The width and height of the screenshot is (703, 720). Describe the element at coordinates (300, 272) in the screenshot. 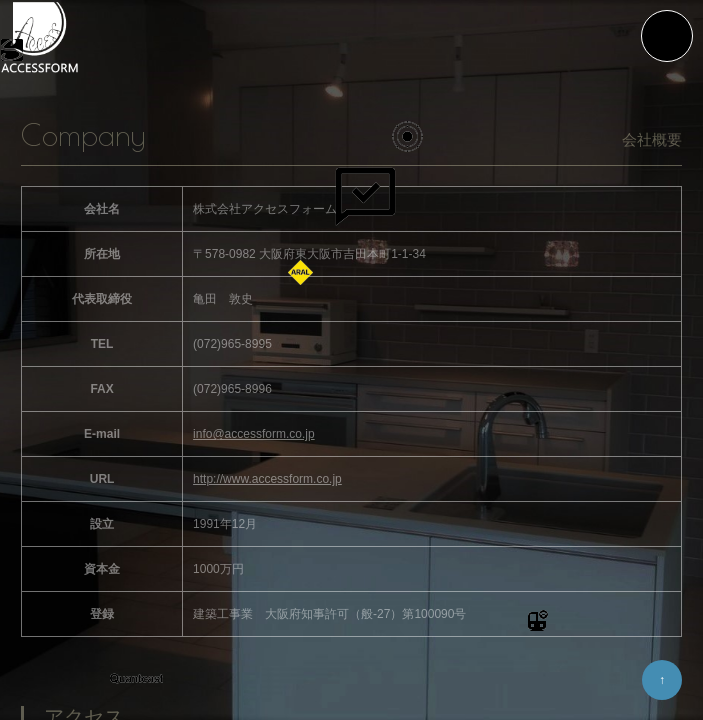

I see `aral gas station brand logo` at that location.